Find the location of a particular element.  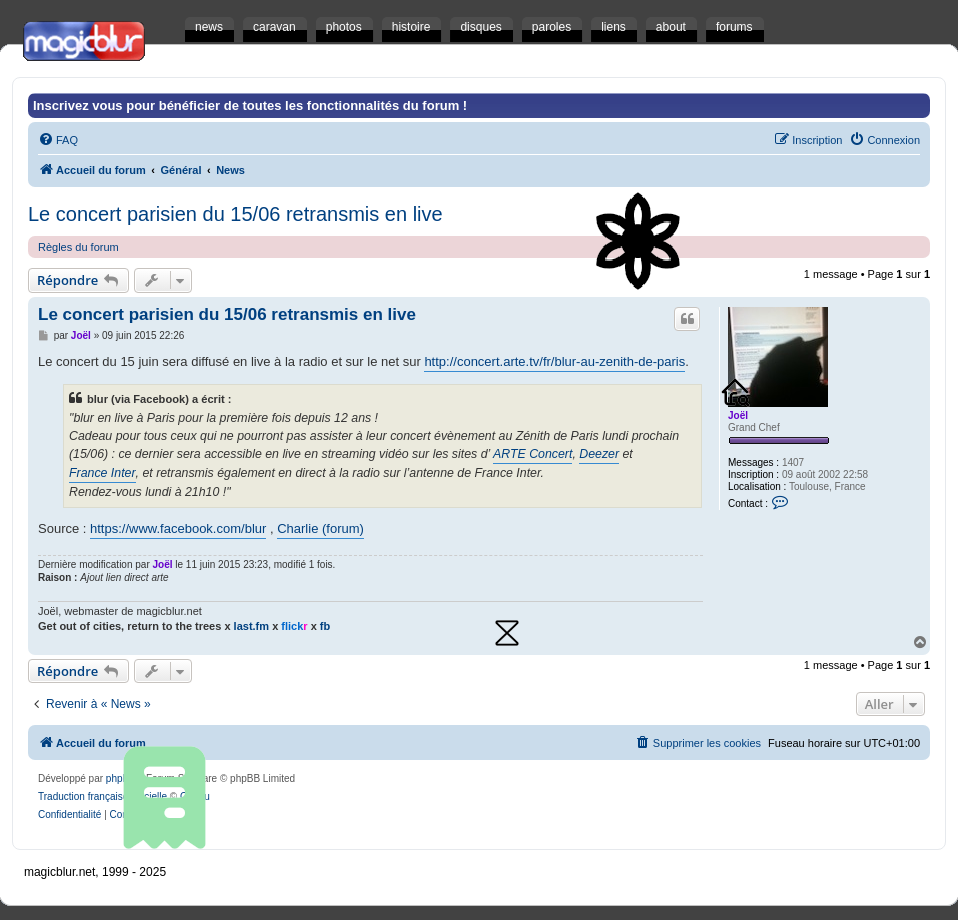

search for homes or properties is located at coordinates (735, 392).